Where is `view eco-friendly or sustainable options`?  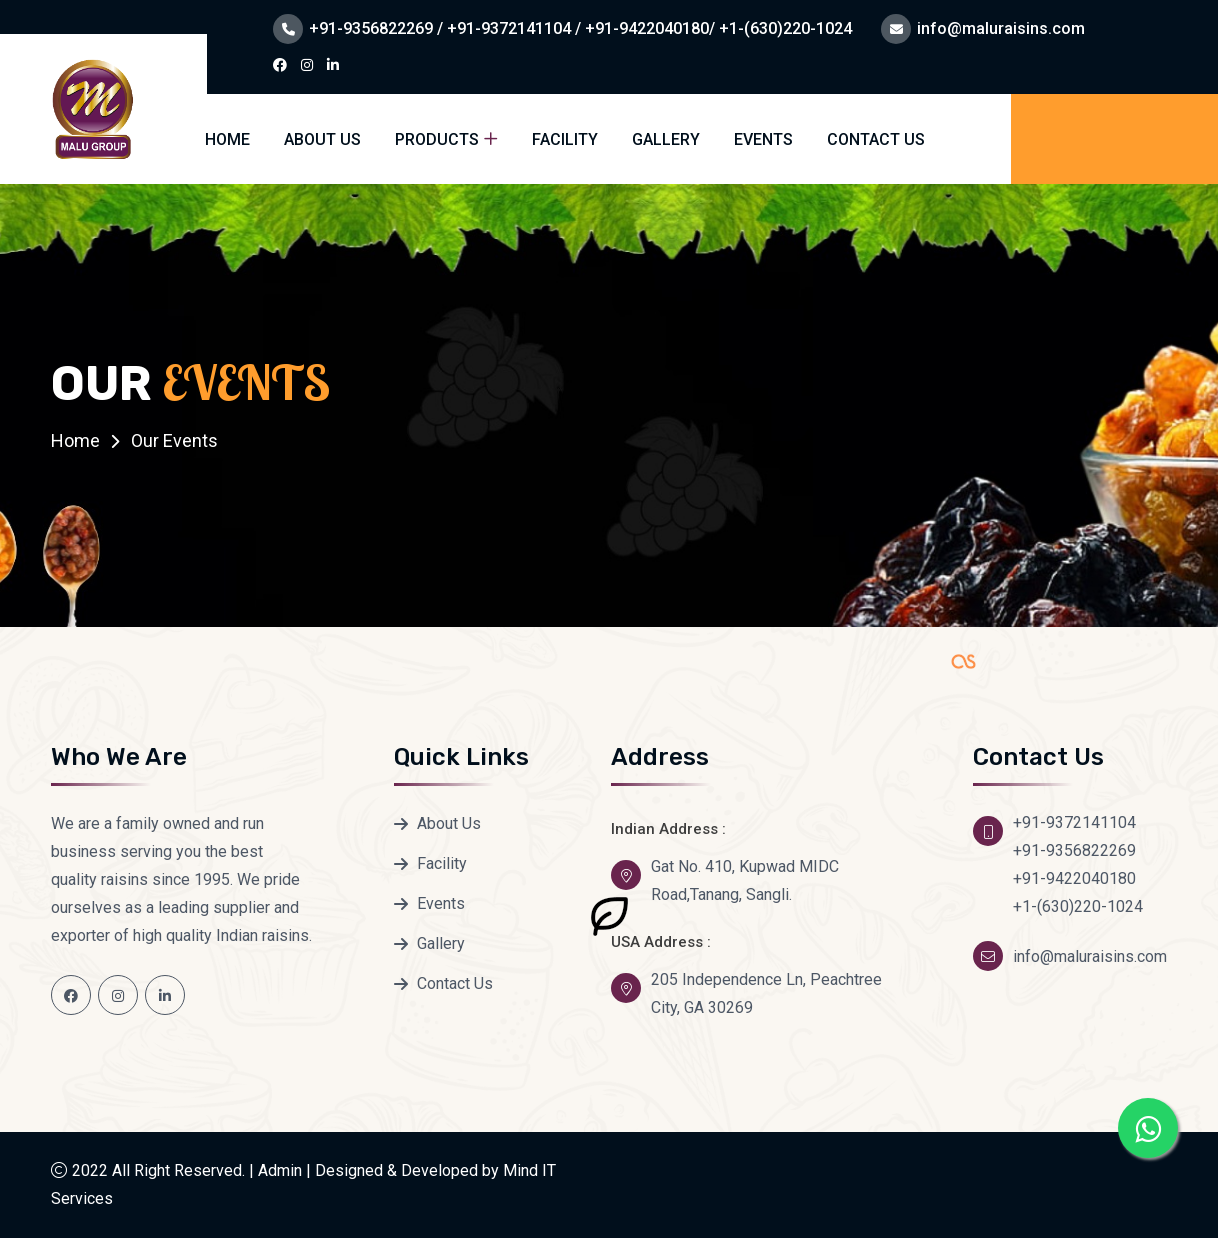 view eco-friendly or sustainable options is located at coordinates (609, 915).